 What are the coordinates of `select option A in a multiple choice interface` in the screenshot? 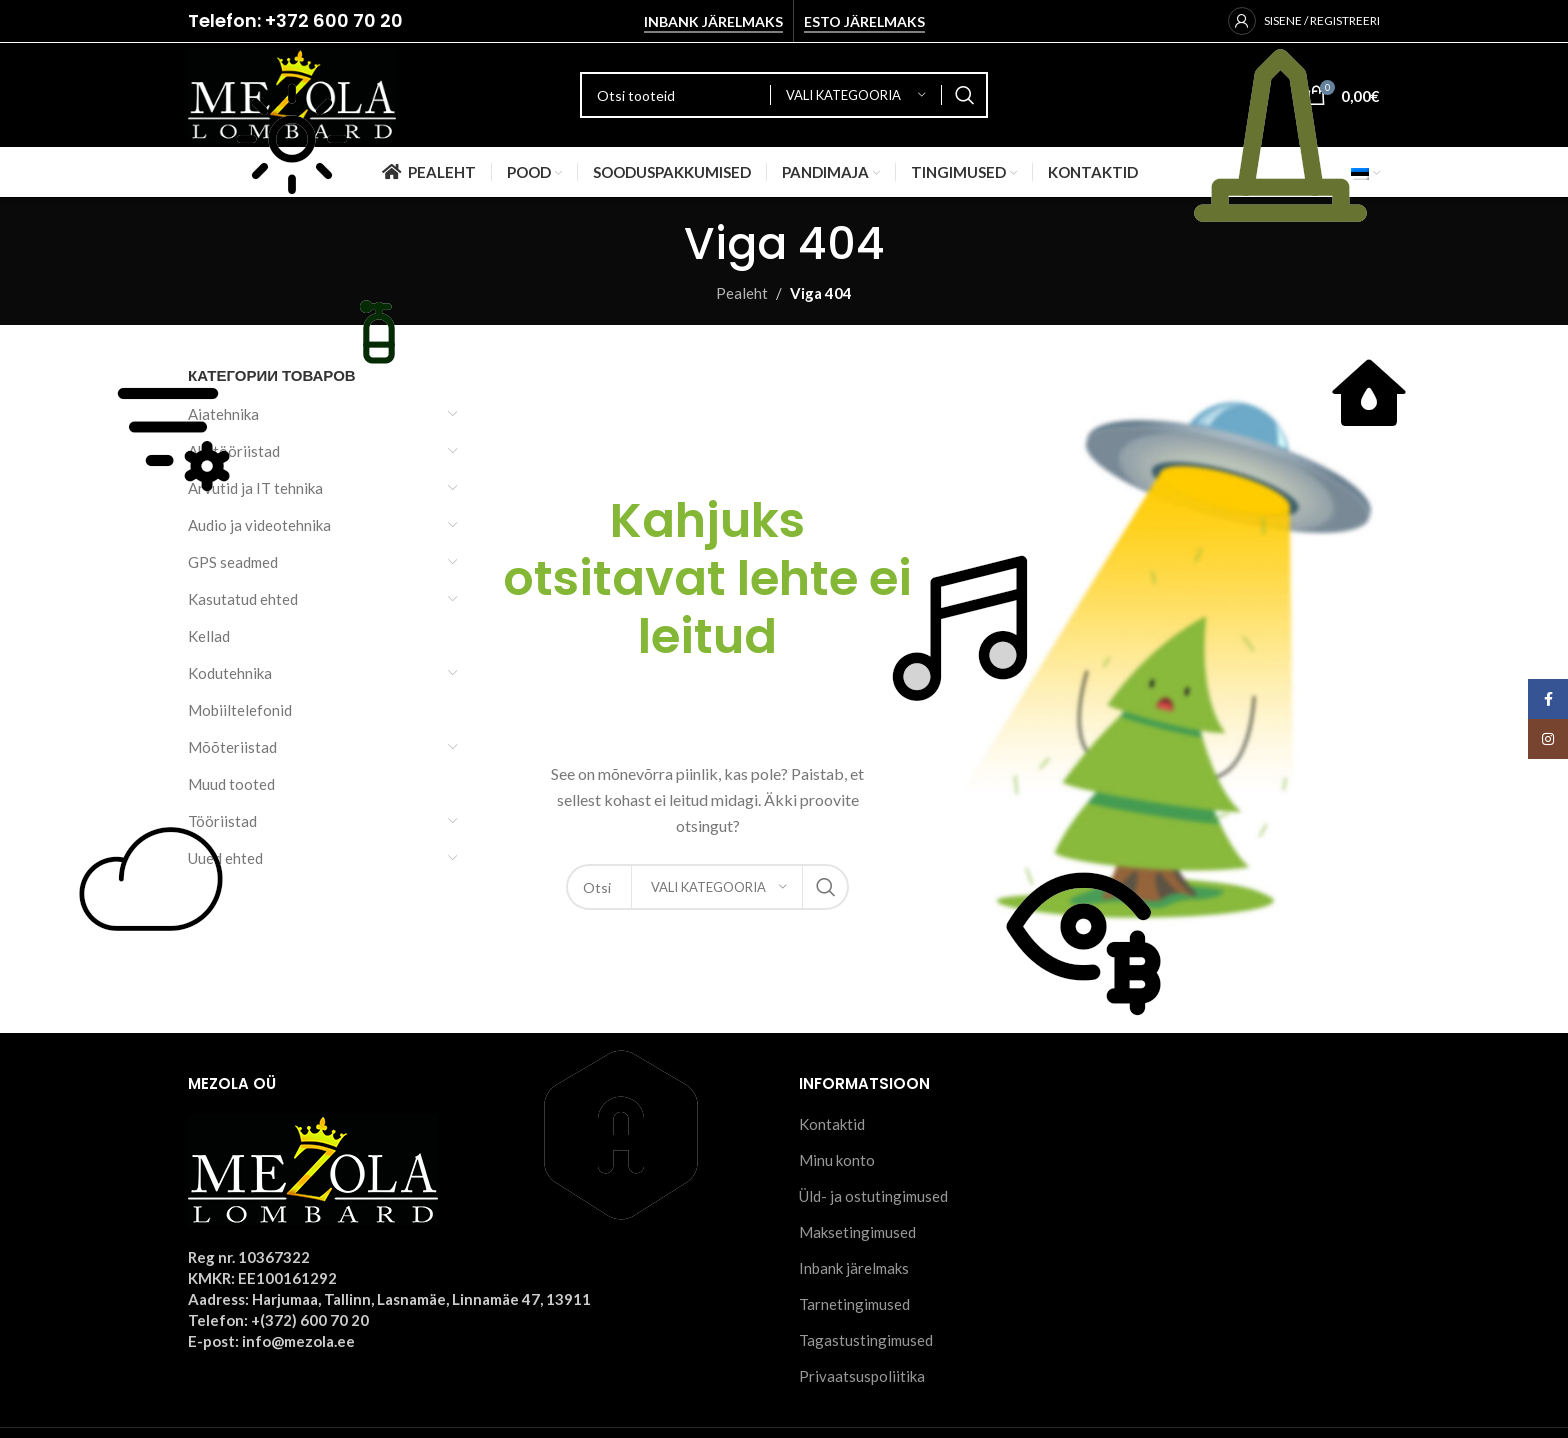 It's located at (621, 1135).